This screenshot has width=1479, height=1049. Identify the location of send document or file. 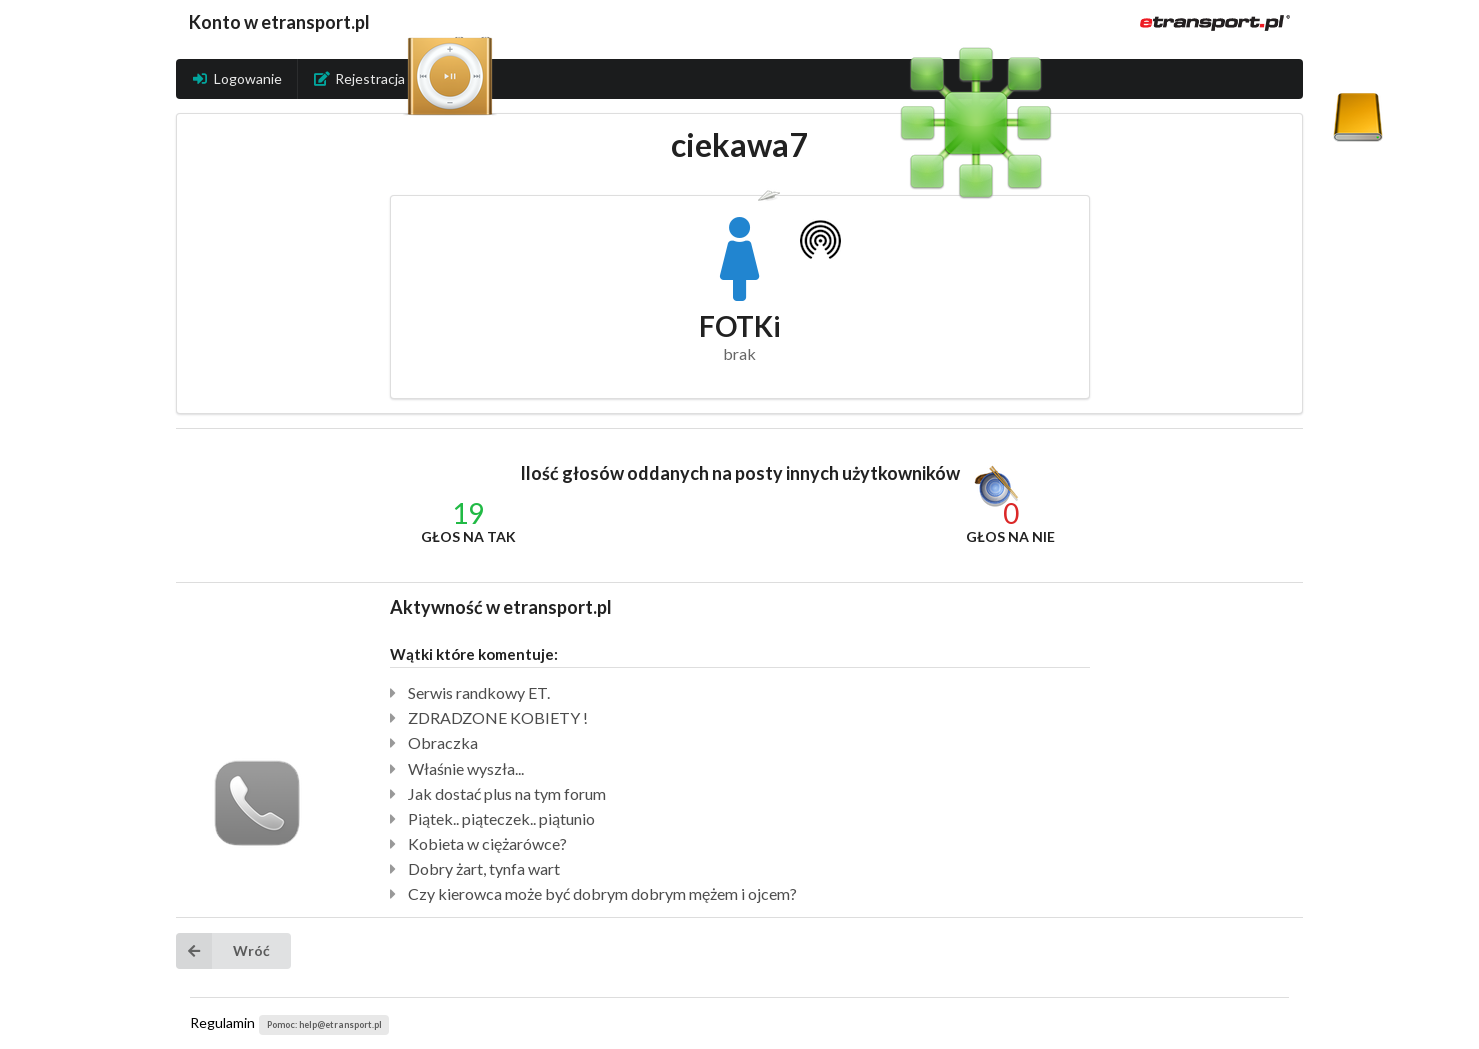
(769, 196).